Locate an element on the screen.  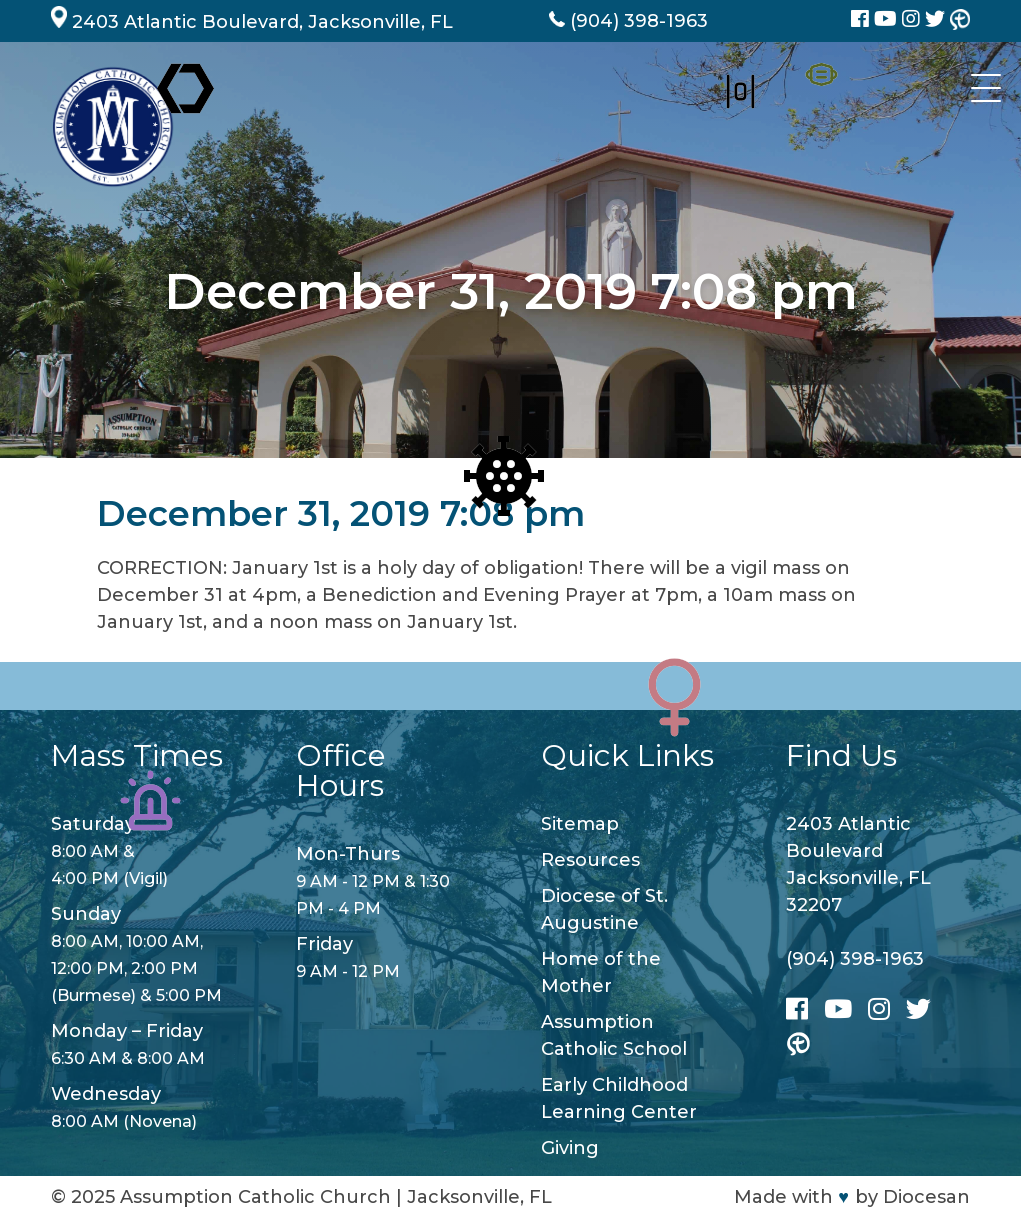
trigger an emergency alert is located at coordinates (150, 800).